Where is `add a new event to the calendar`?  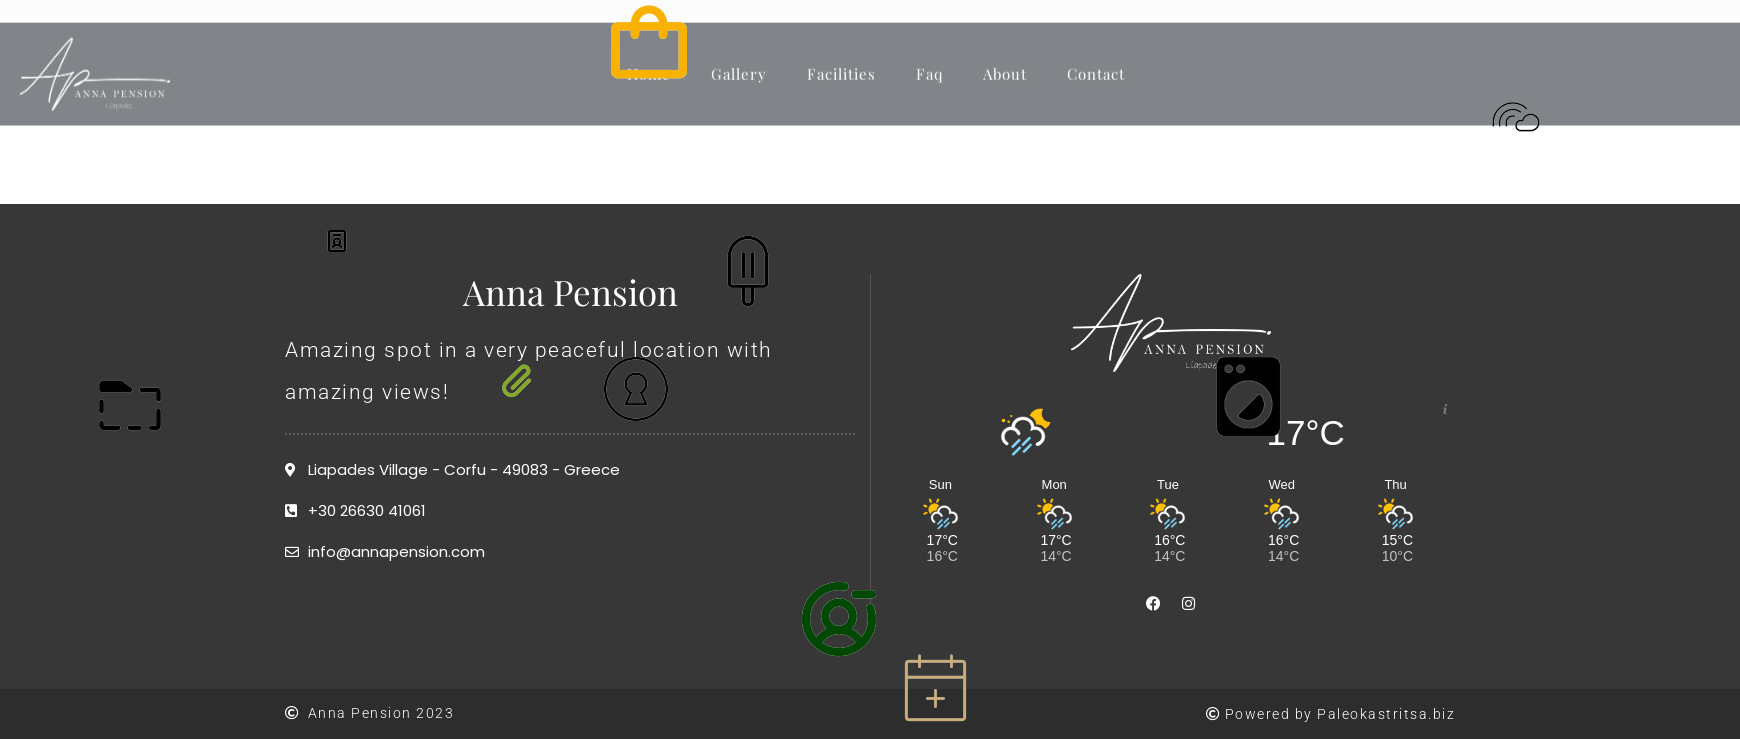
add a new event to the calendar is located at coordinates (935, 690).